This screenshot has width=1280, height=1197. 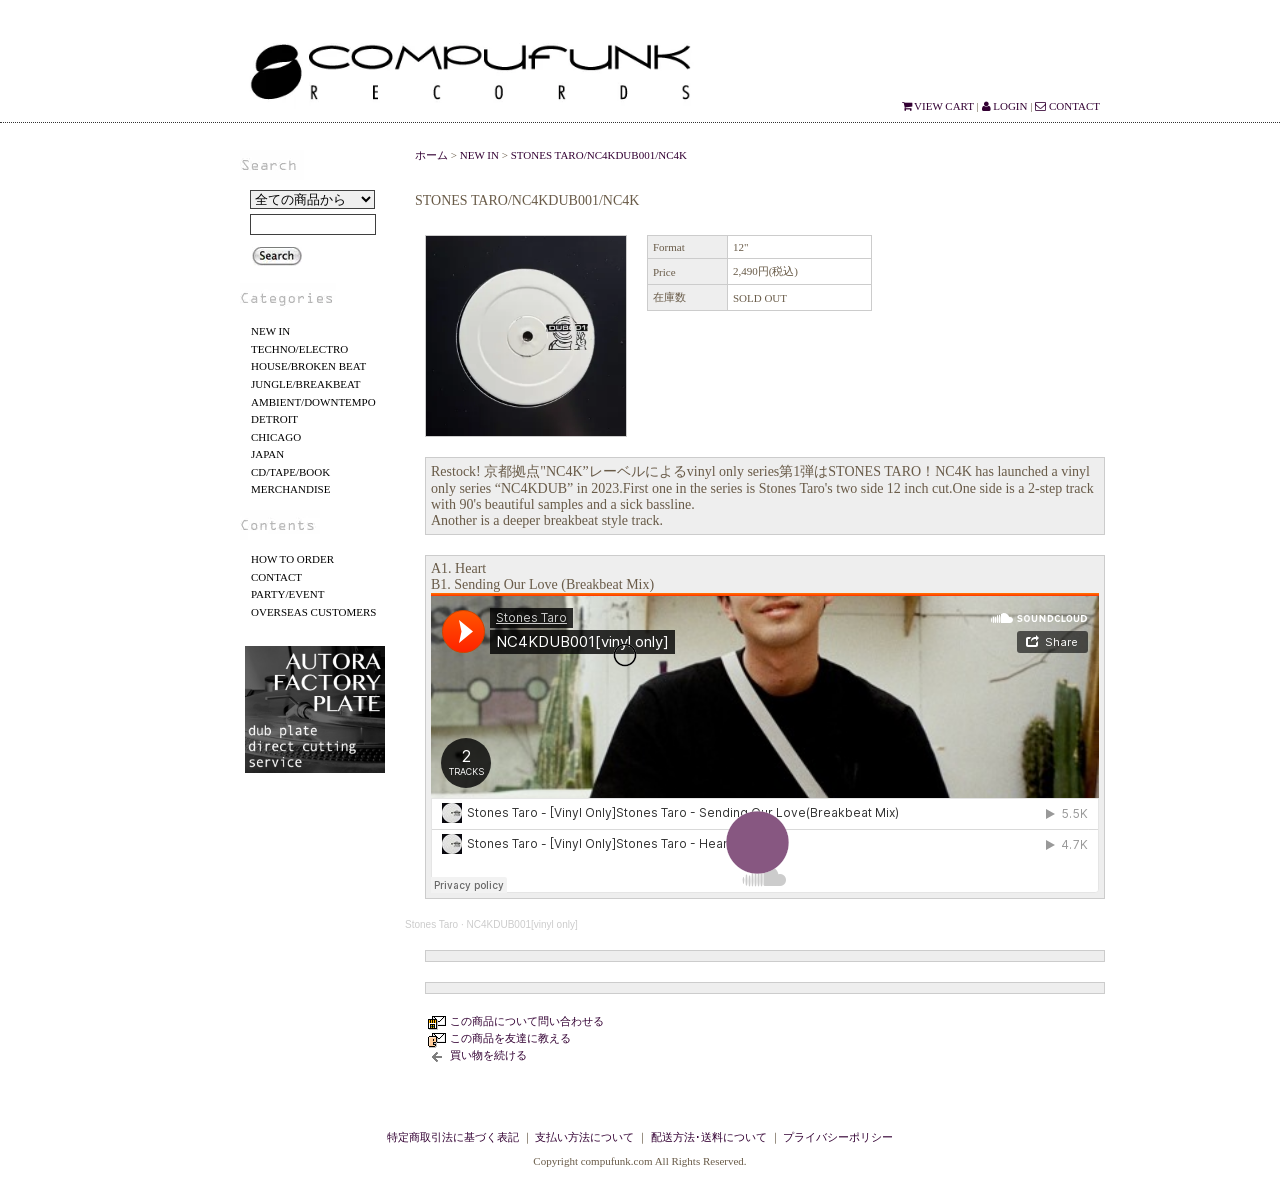 I want to click on unselected radio button option, so click(x=625, y=655).